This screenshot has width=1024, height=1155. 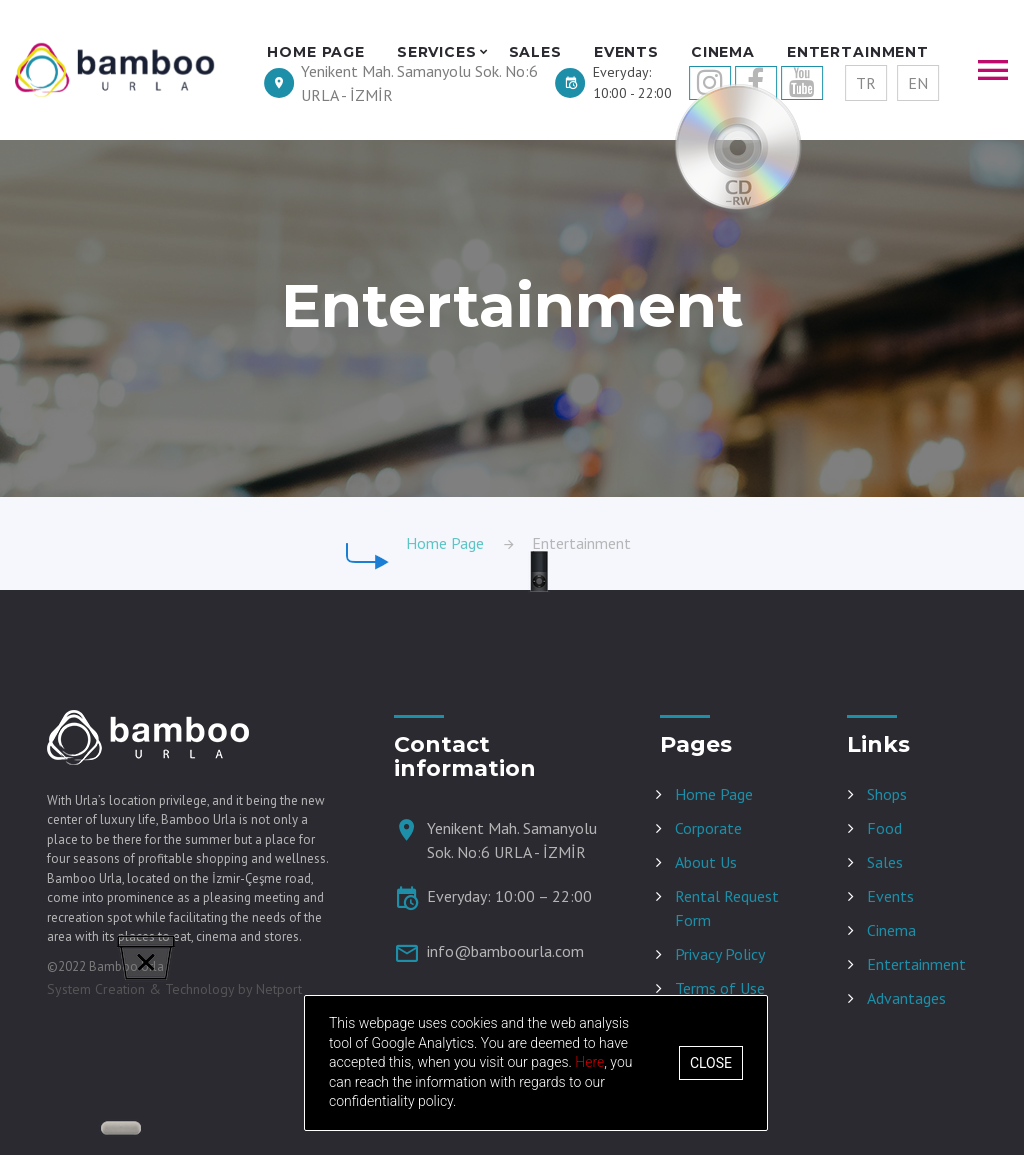 I want to click on forward this email to another recipient, so click(x=368, y=553).